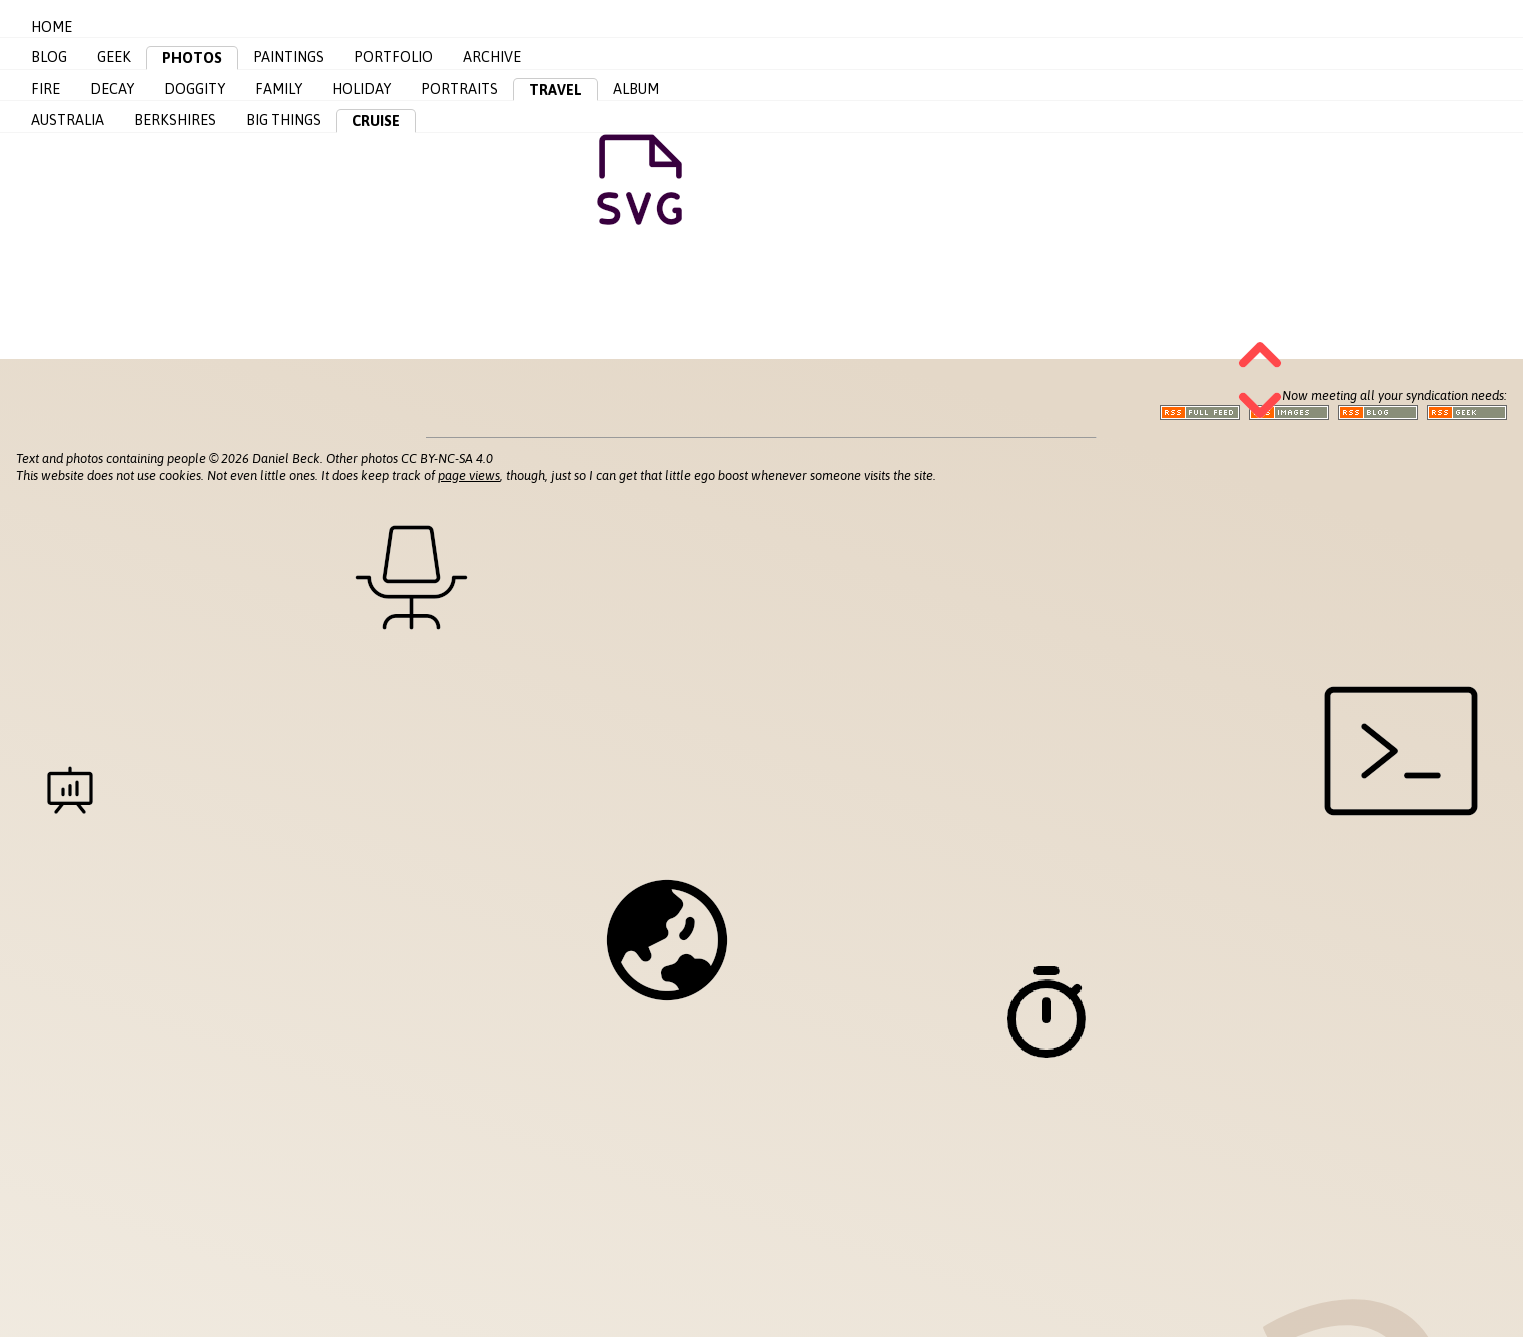 This screenshot has width=1523, height=1337. What do you see at coordinates (1260, 380) in the screenshot?
I see `expand or collapse a dropdown menu` at bounding box center [1260, 380].